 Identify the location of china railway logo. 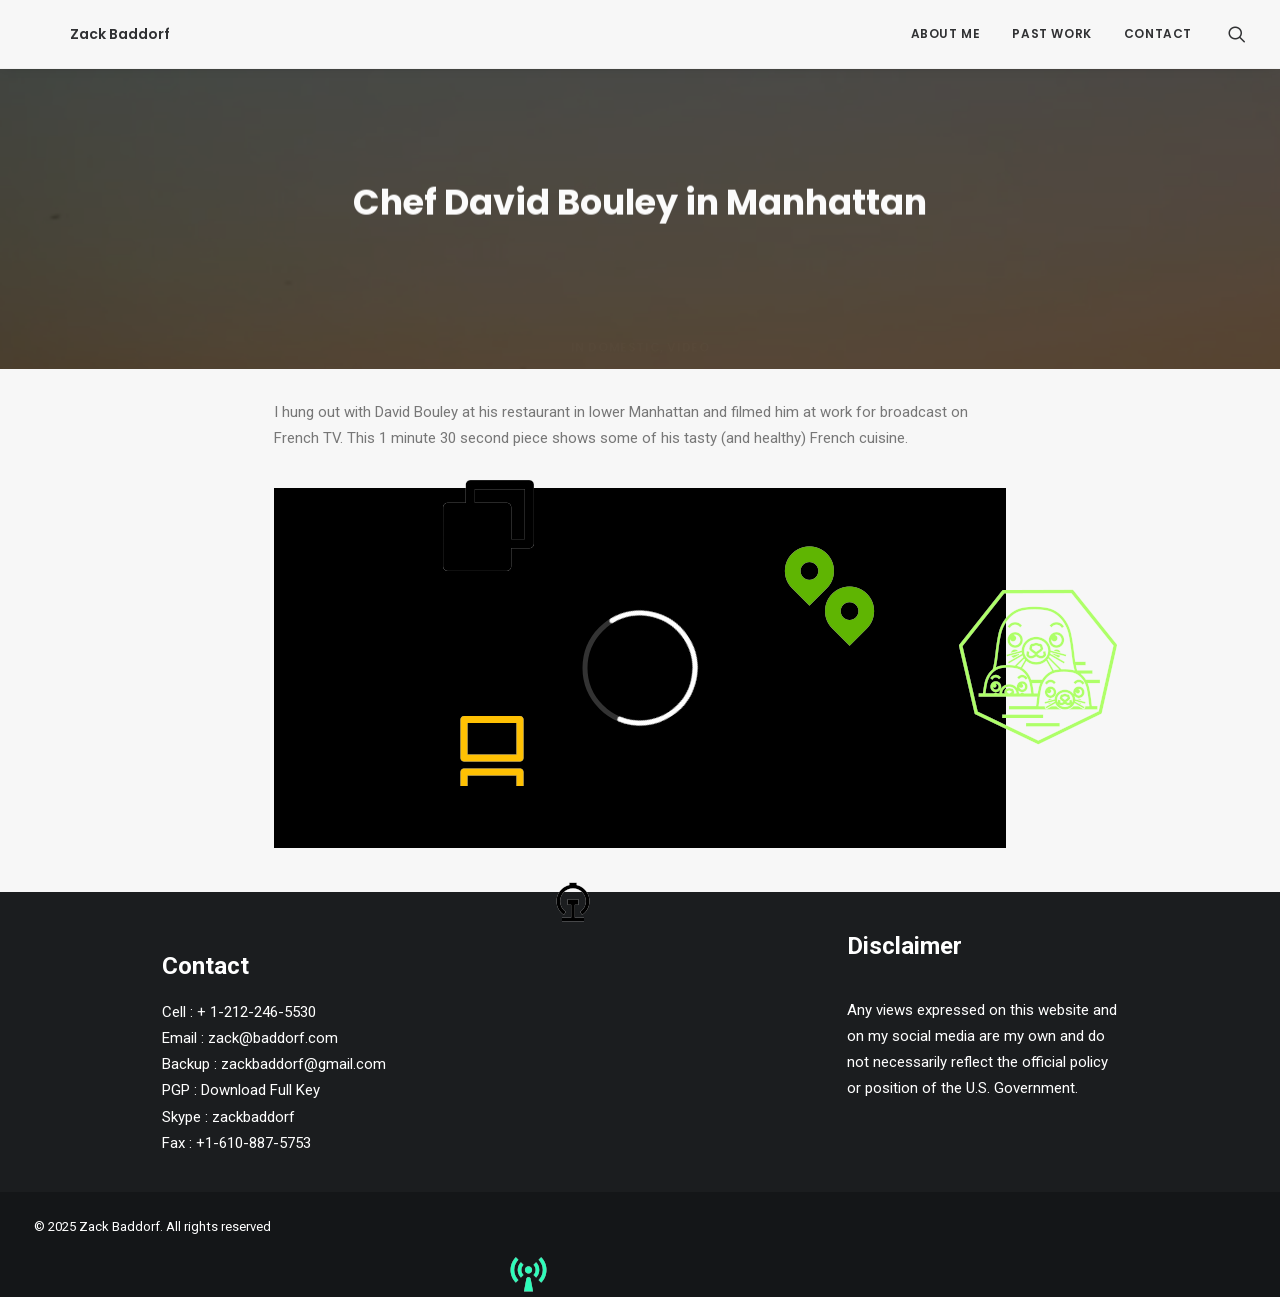
(573, 903).